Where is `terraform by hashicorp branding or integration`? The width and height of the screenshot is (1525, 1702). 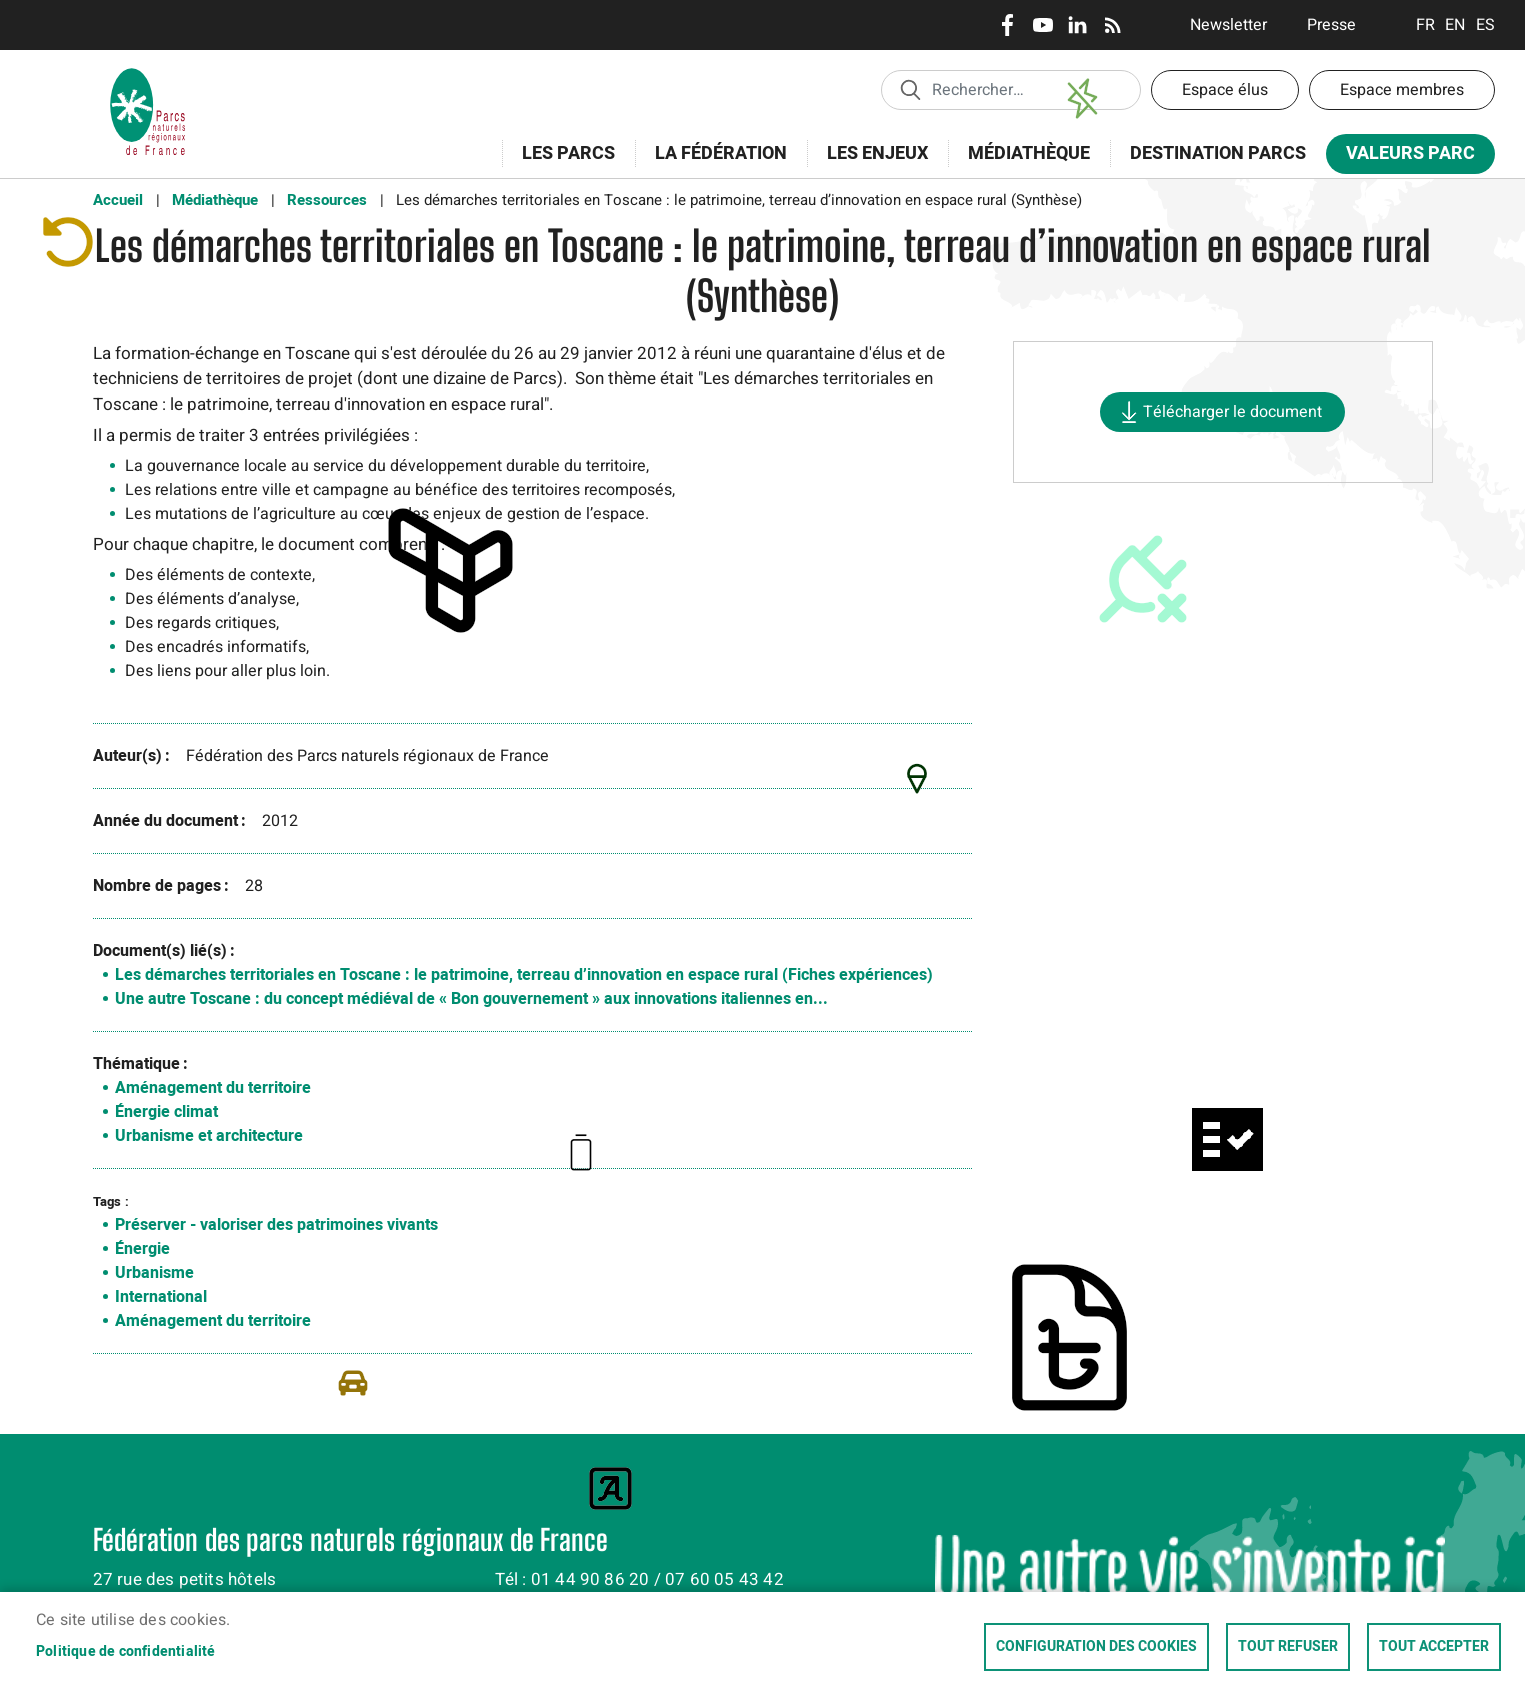 terraform by hashicorp branding or integration is located at coordinates (450, 570).